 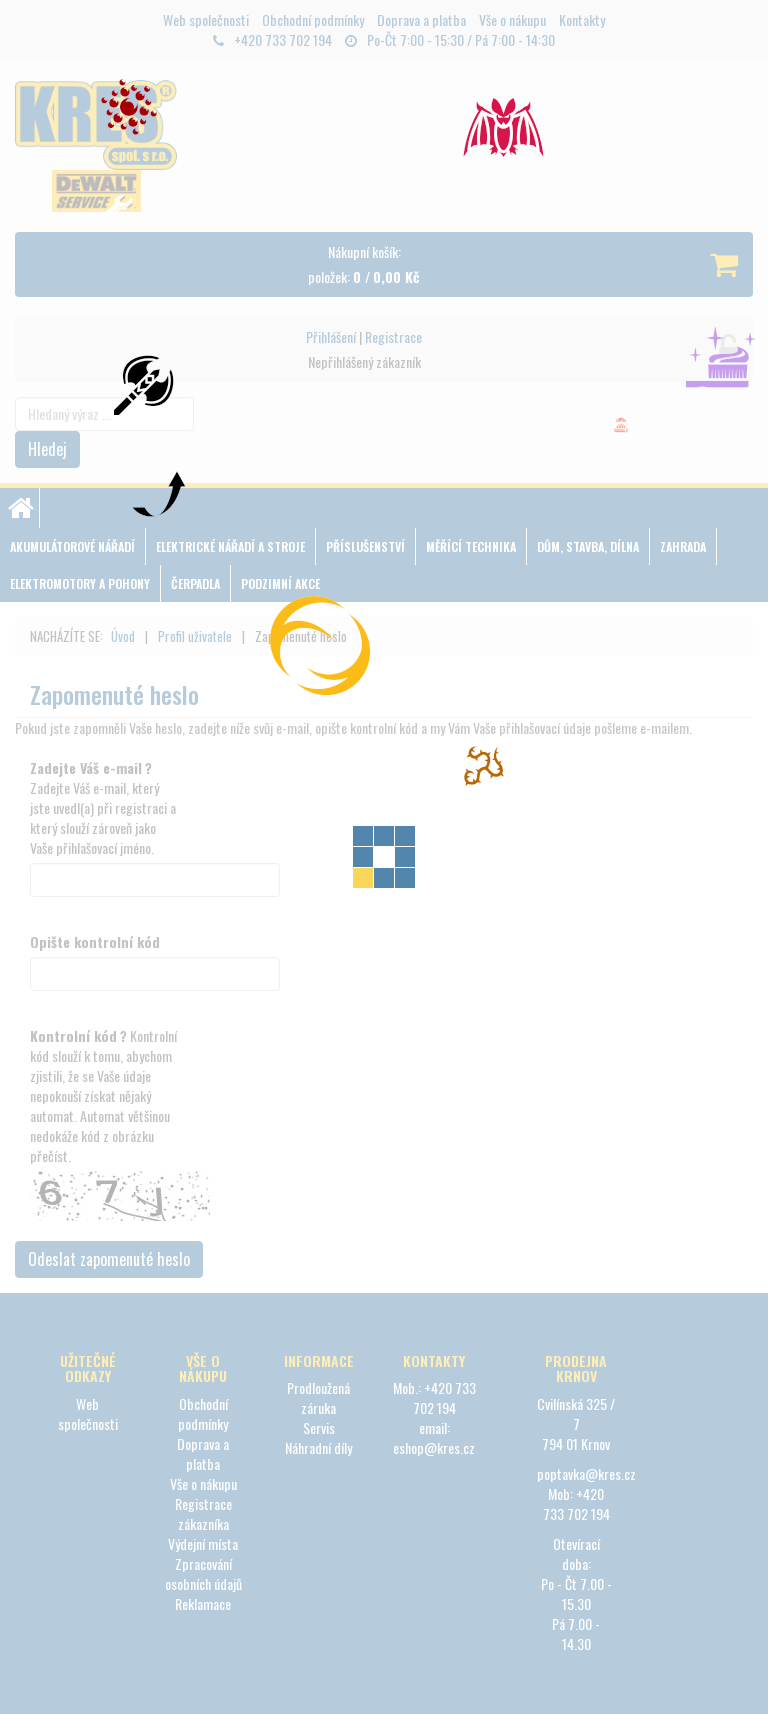 What do you see at coordinates (129, 107) in the screenshot?
I see `decorative pattern or visual effect option` at bounding box center [129, 107].